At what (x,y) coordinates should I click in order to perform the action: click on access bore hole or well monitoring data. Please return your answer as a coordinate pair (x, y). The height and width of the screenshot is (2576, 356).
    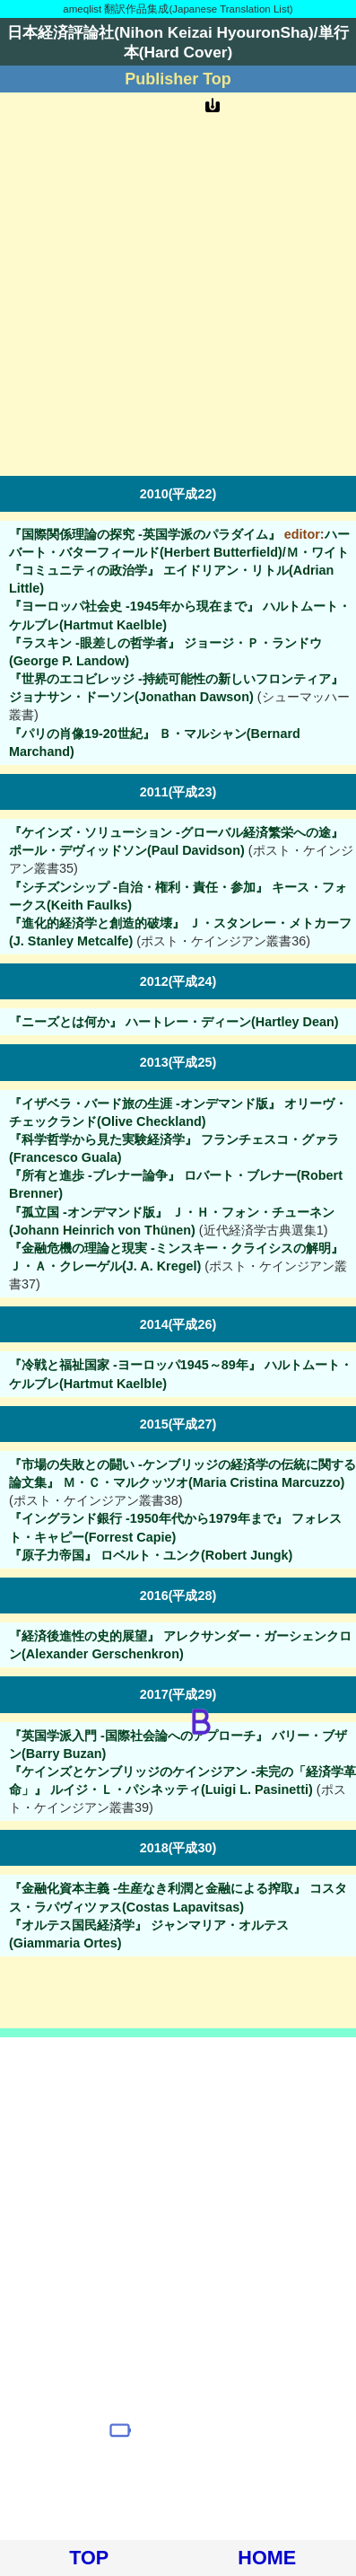
    Looking at the image, I should click on (213, 105).